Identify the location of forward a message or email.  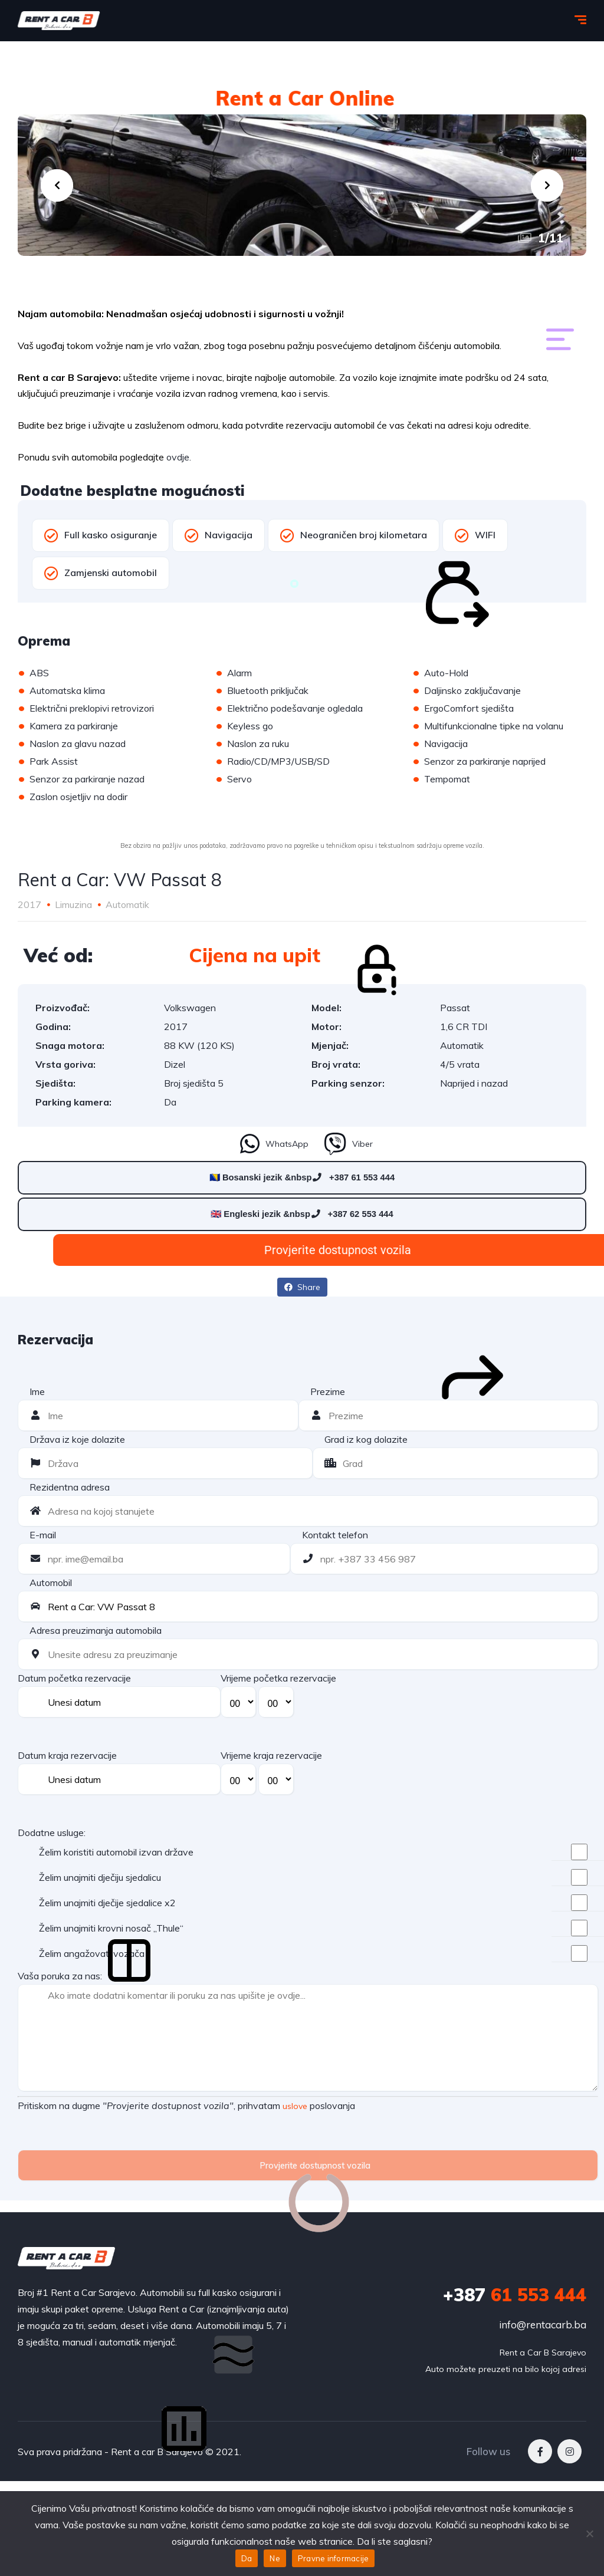
(472, 1376).